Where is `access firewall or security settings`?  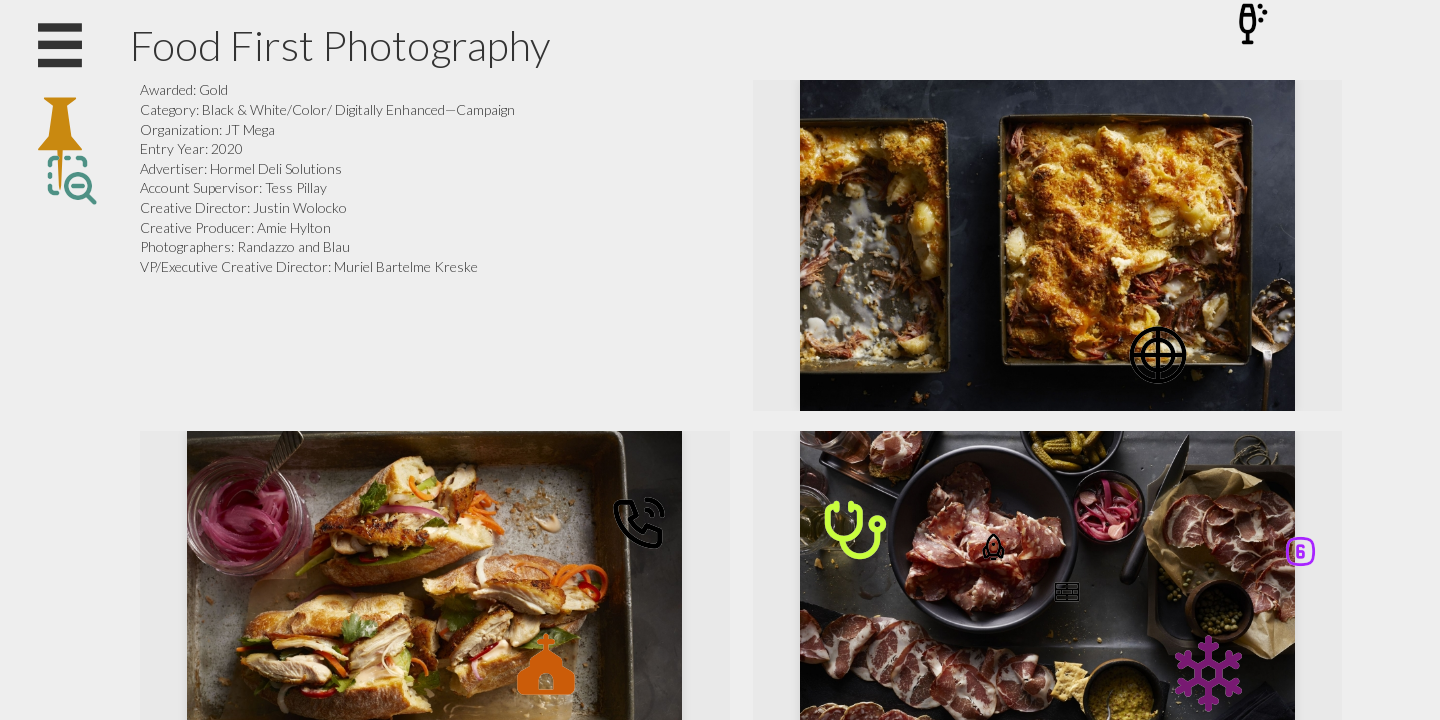
access firewall or security settings is located at coordinates (1067, 592).